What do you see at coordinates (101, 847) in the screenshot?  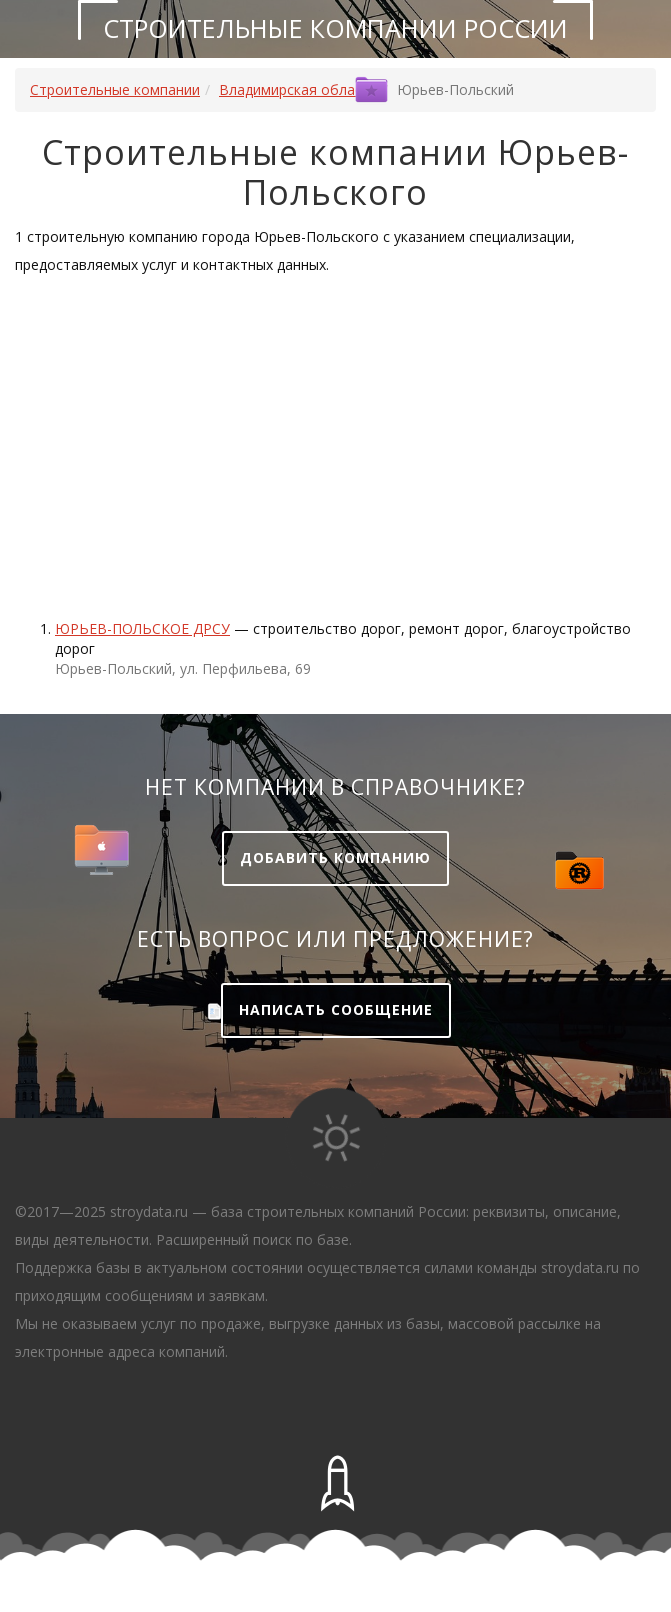 I see `open mac desktop files folder` at bounding box center [101, 847].